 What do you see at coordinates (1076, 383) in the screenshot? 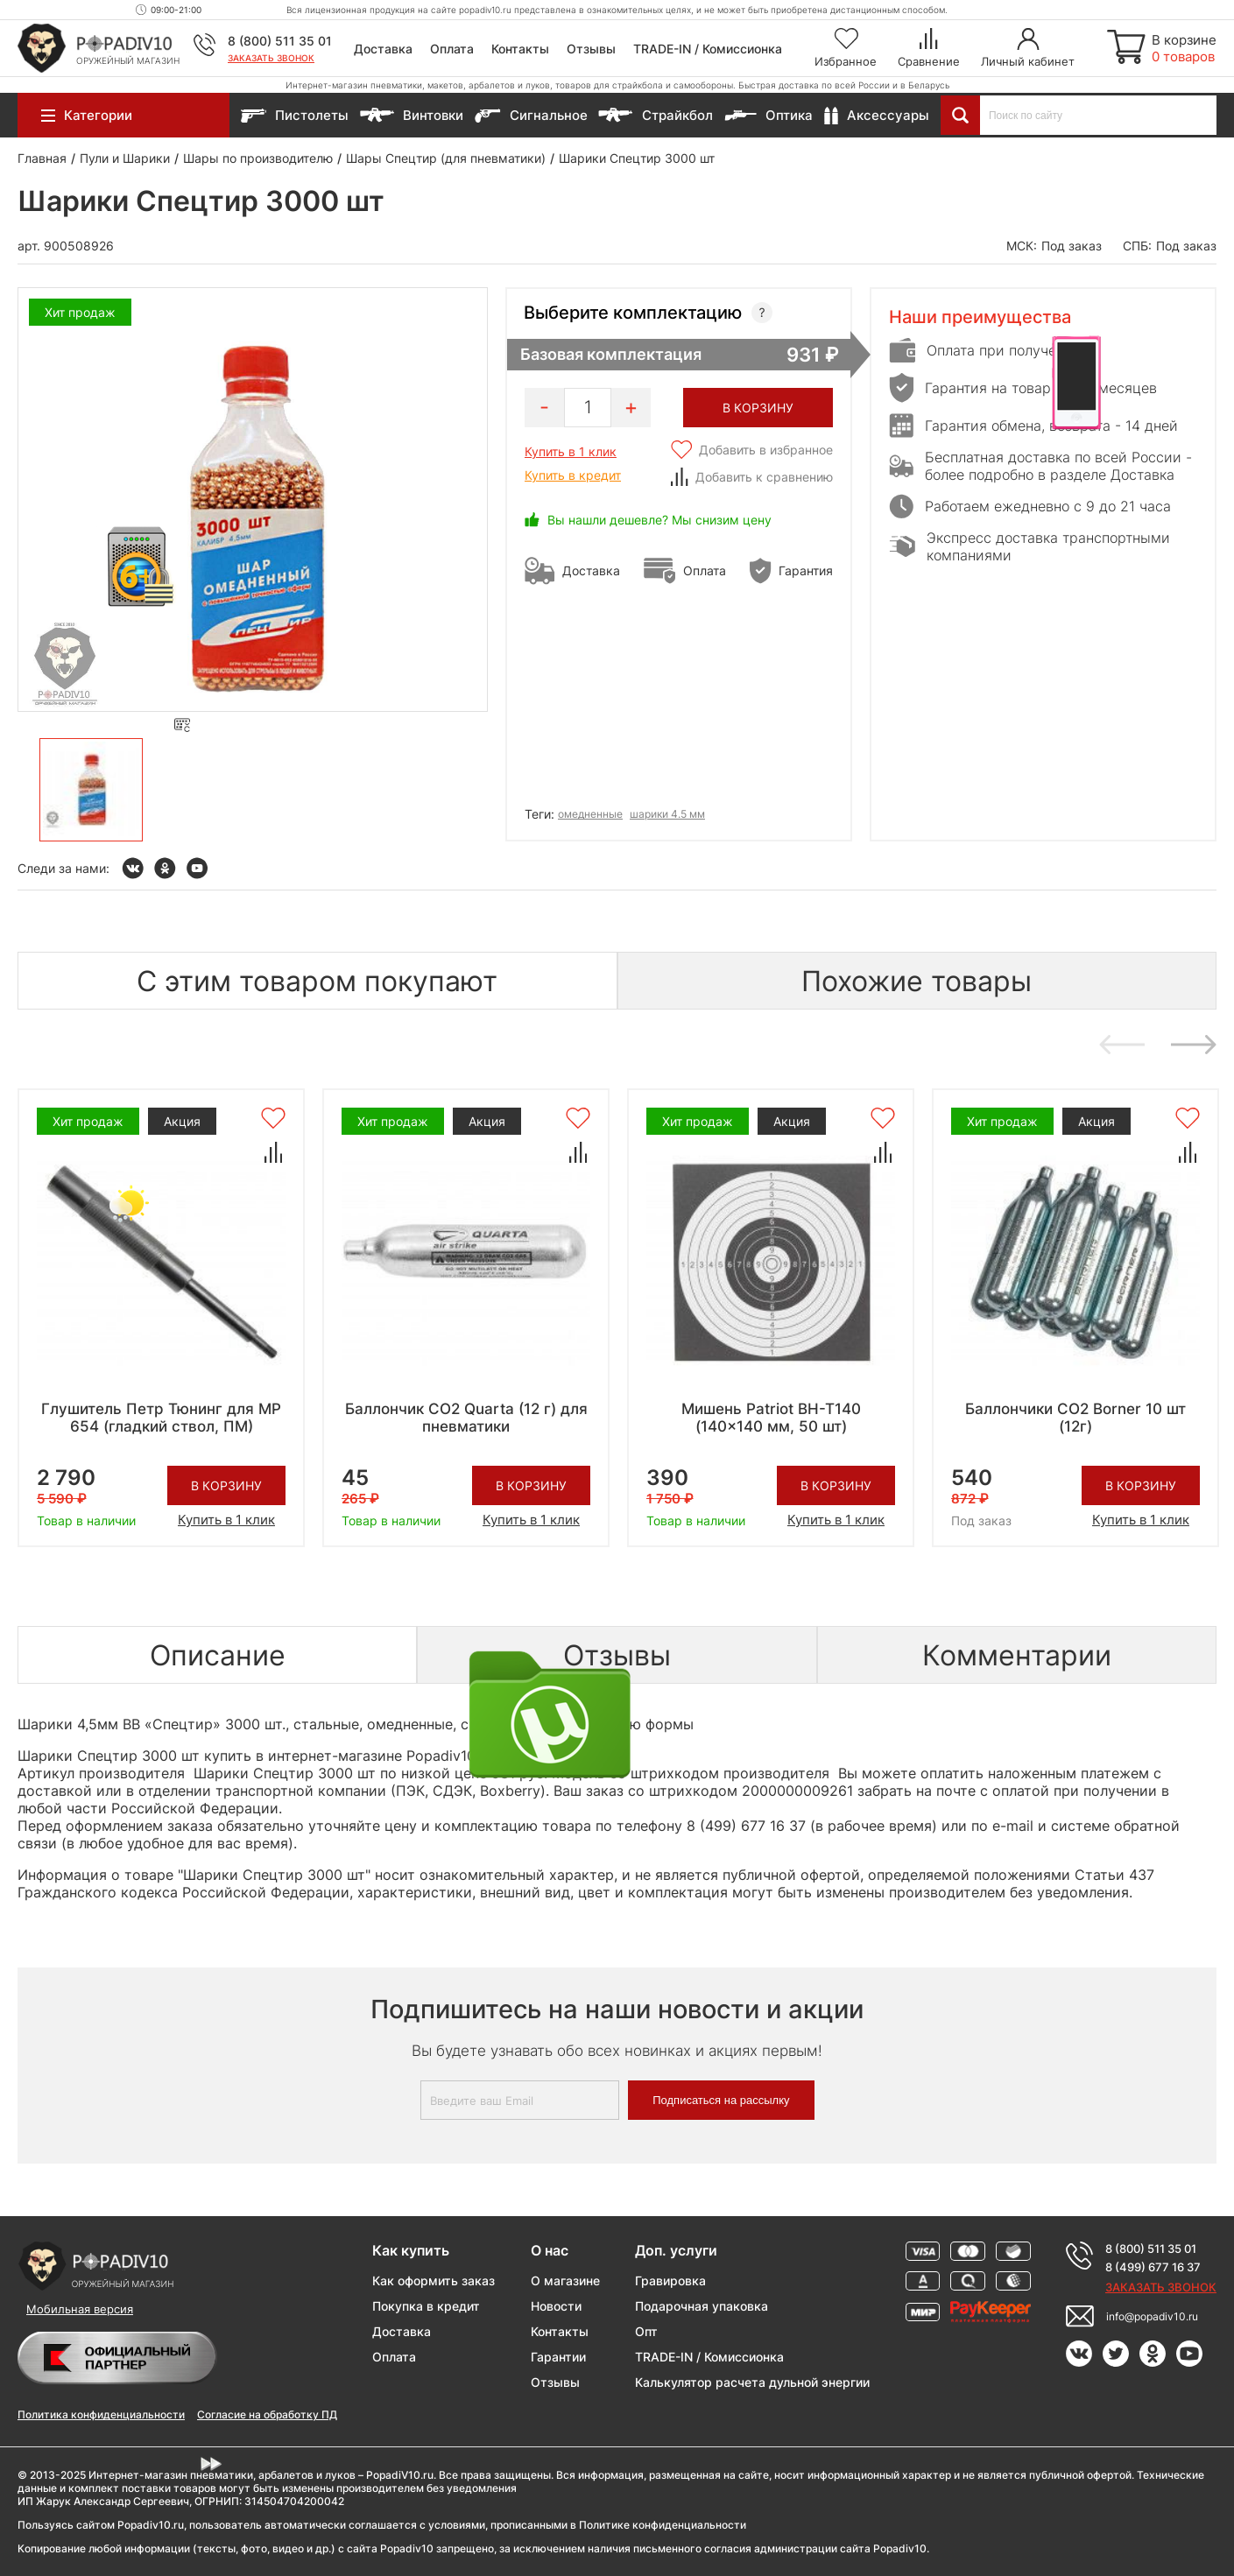
I see `iPod nano device in pink` at bounding box center [1076, 383].